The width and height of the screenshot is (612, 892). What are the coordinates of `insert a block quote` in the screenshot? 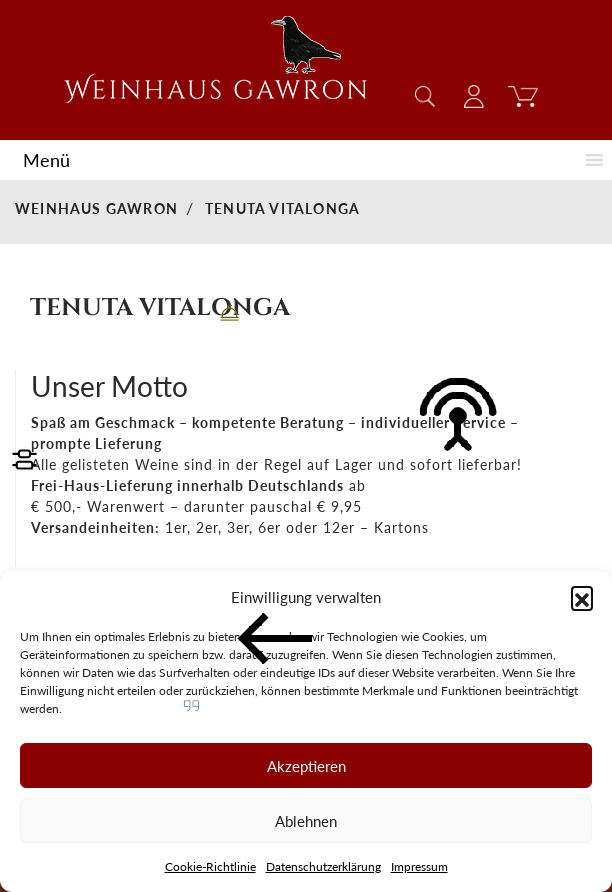 It's located at (191, 705).